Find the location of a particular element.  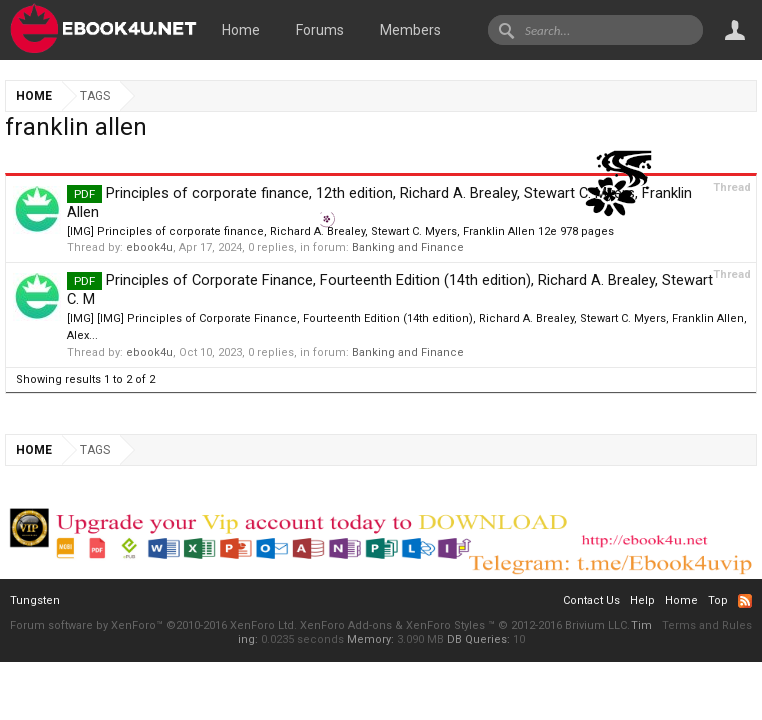

browse fragrance or perfume products is located at coordinates (618, 183).